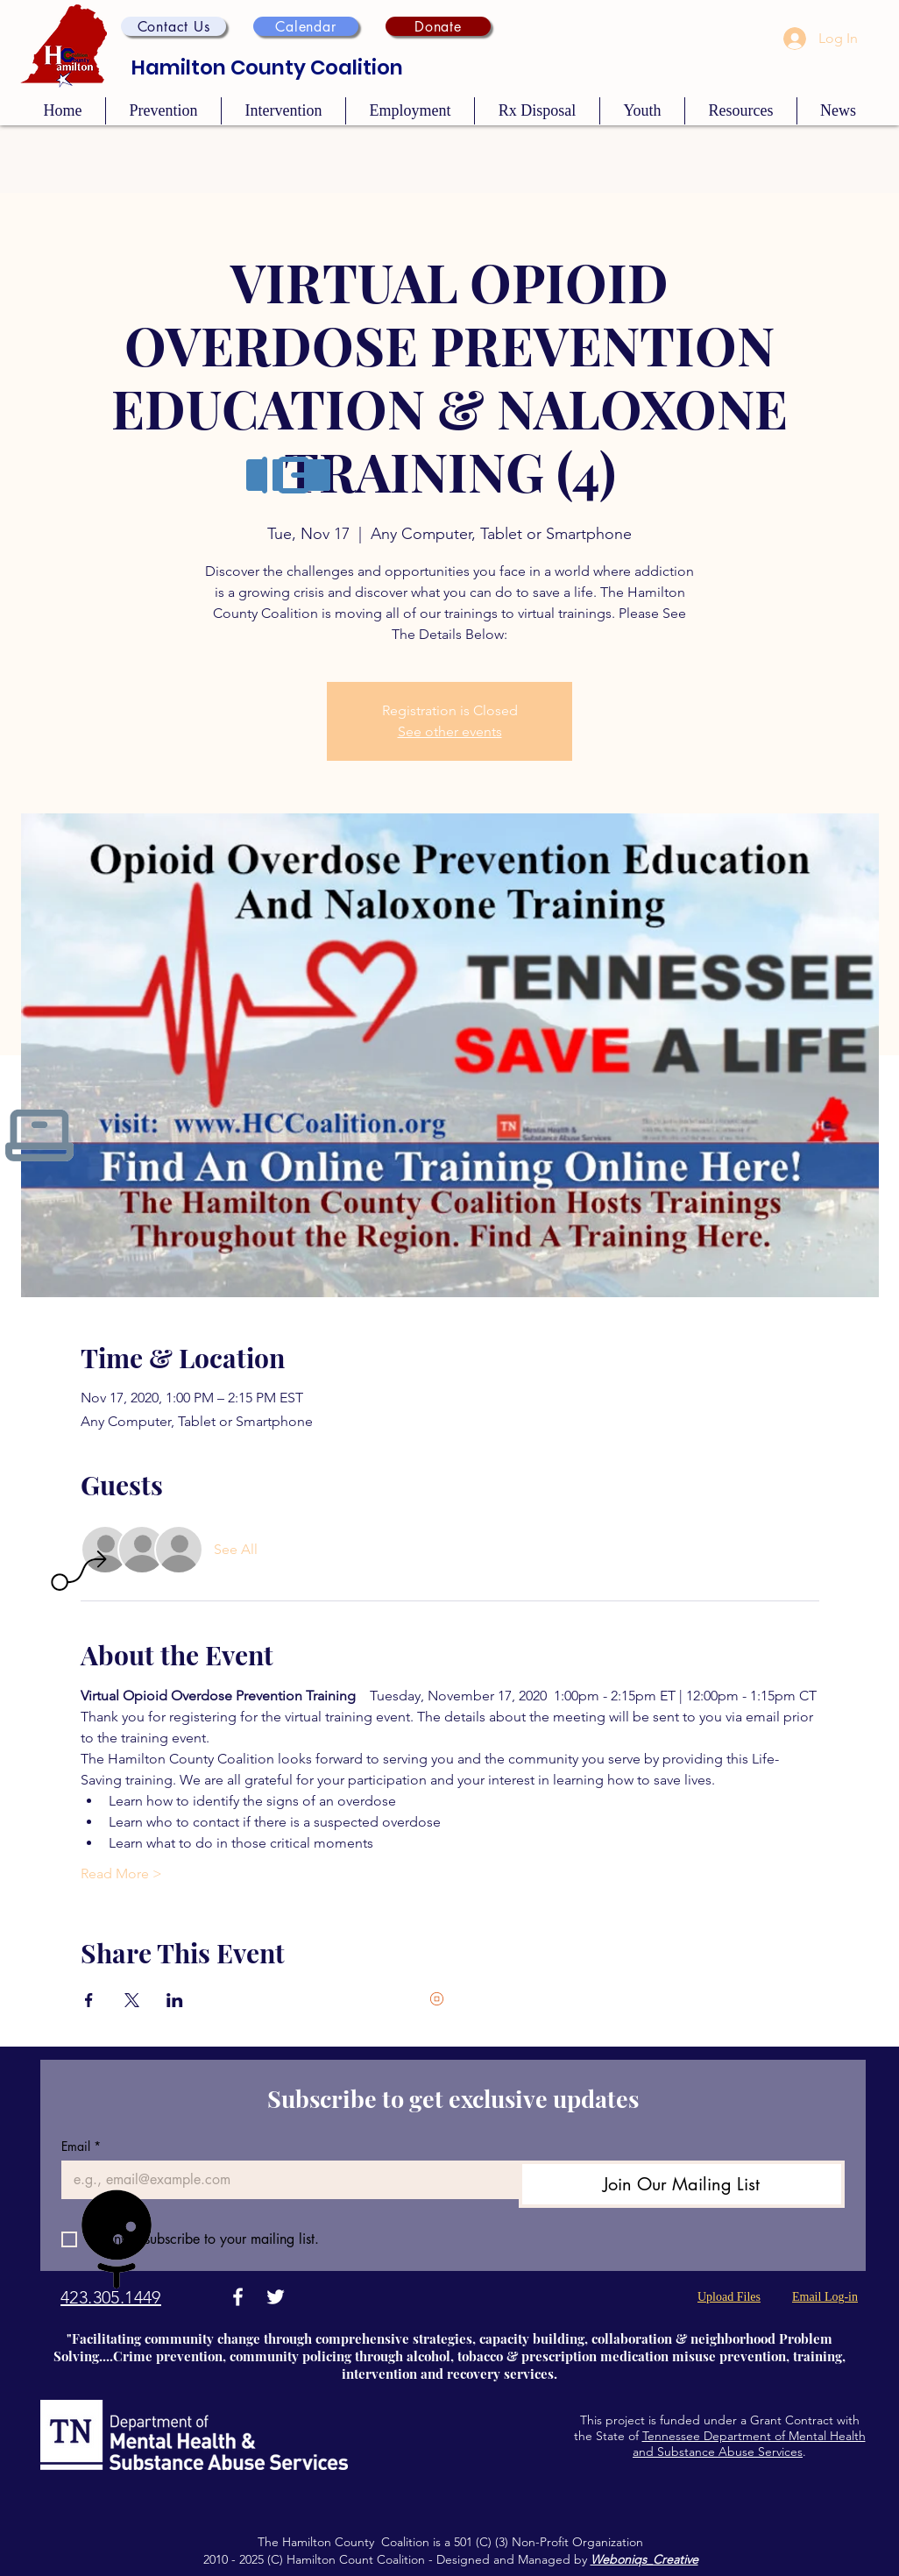 This screenshot has width=899, height=2576. Describe the element at coordinates (39, 1134) in the screenshot. I see `switch to desktop view` at that location.